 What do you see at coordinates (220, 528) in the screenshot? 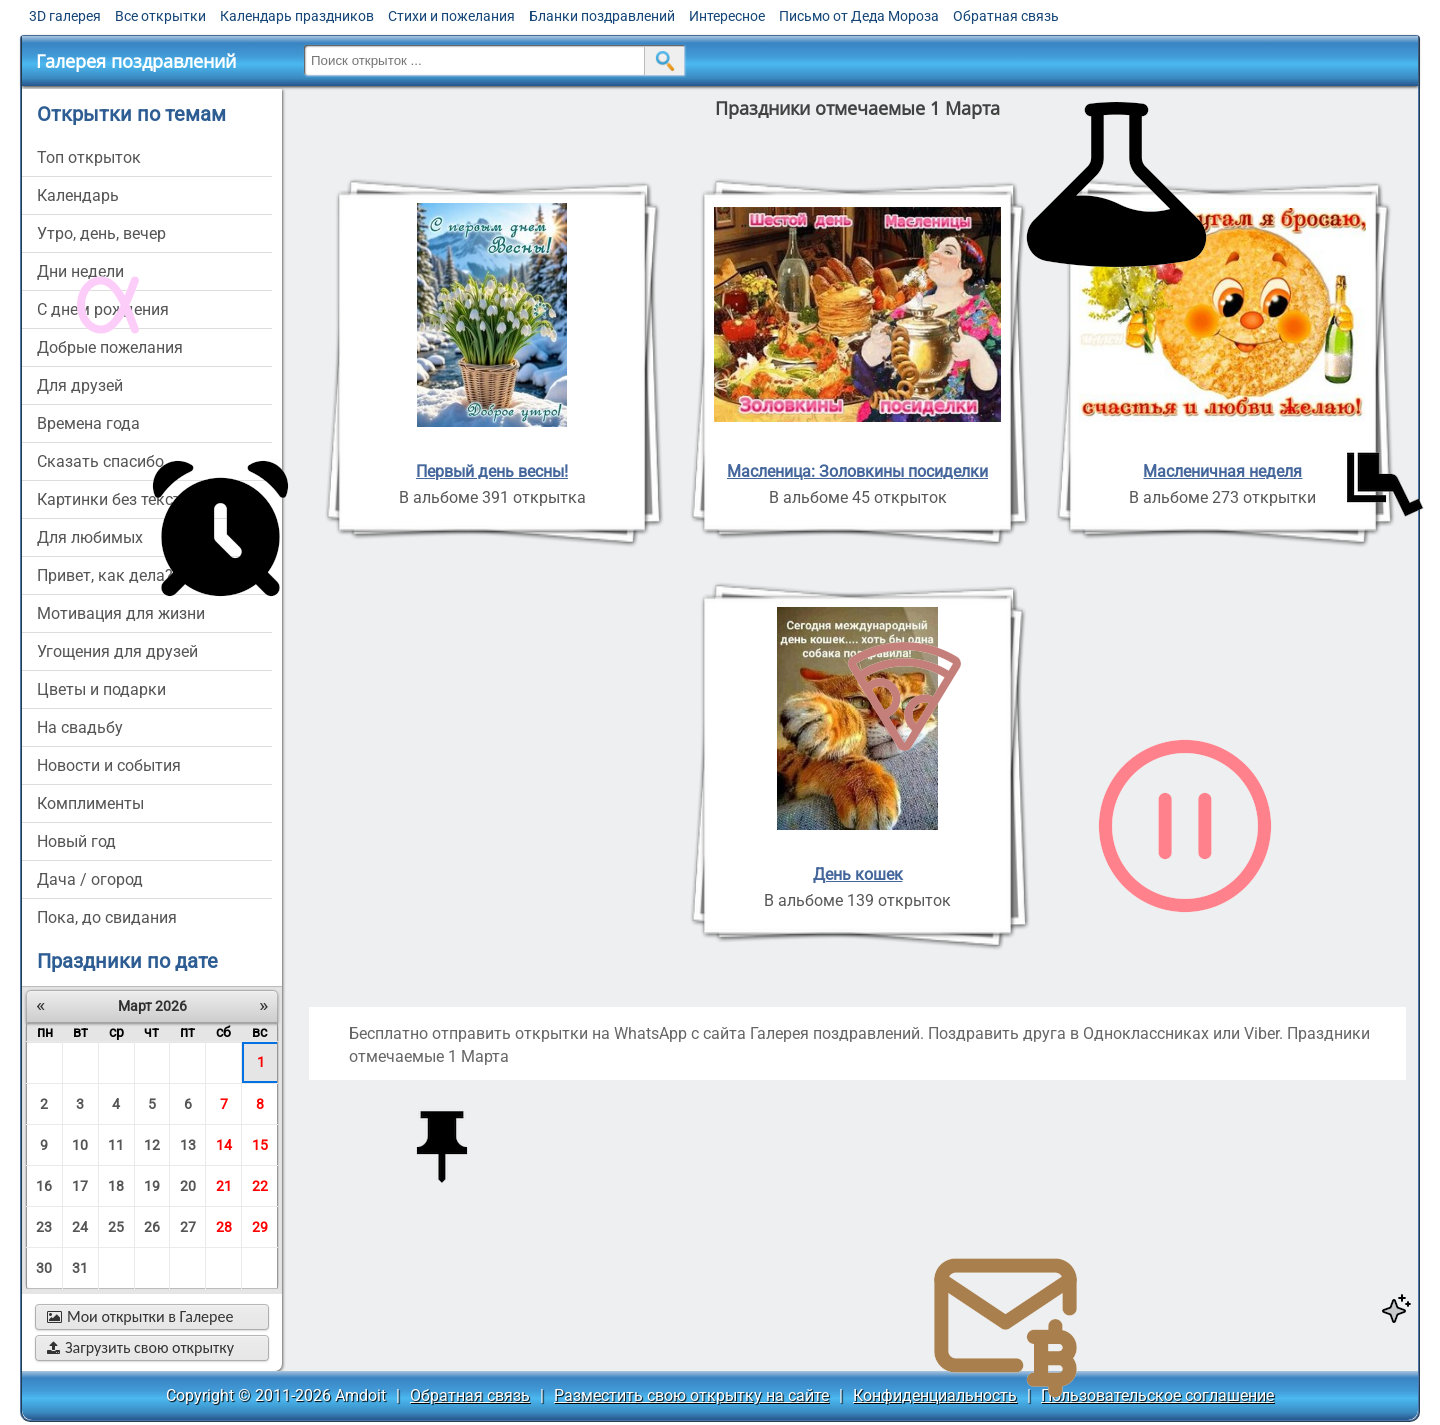
I see `set an alarm or timer` at bounding box center [220, 528].